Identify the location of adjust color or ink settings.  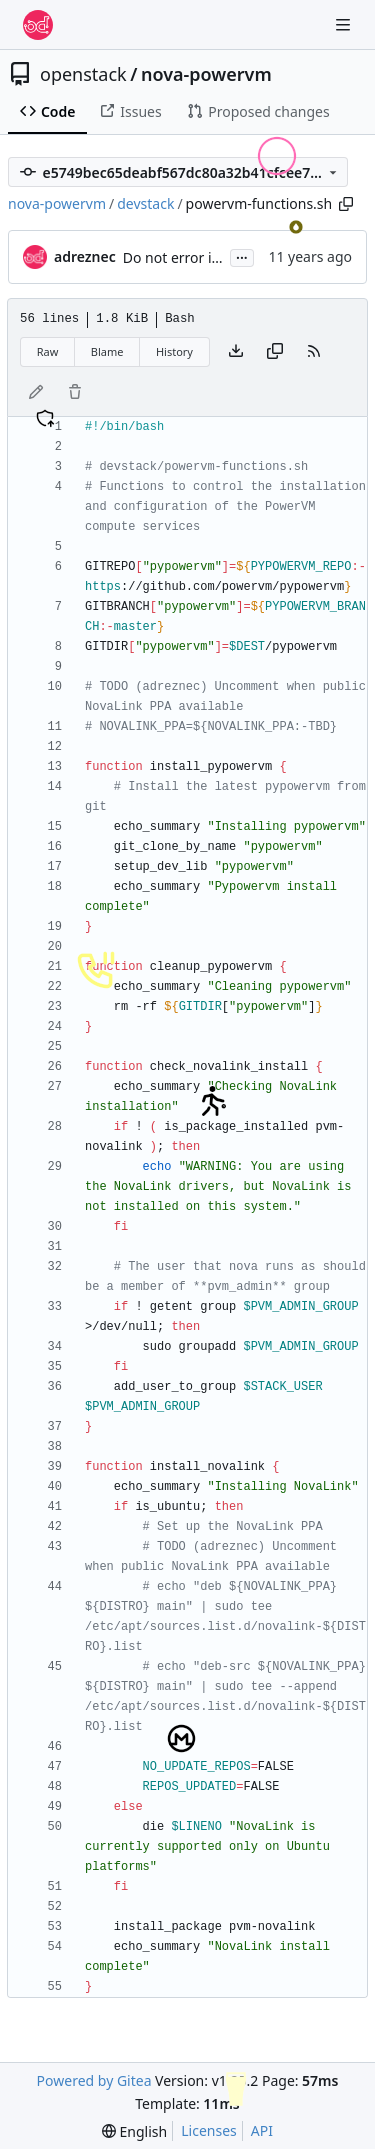
(296, 227).